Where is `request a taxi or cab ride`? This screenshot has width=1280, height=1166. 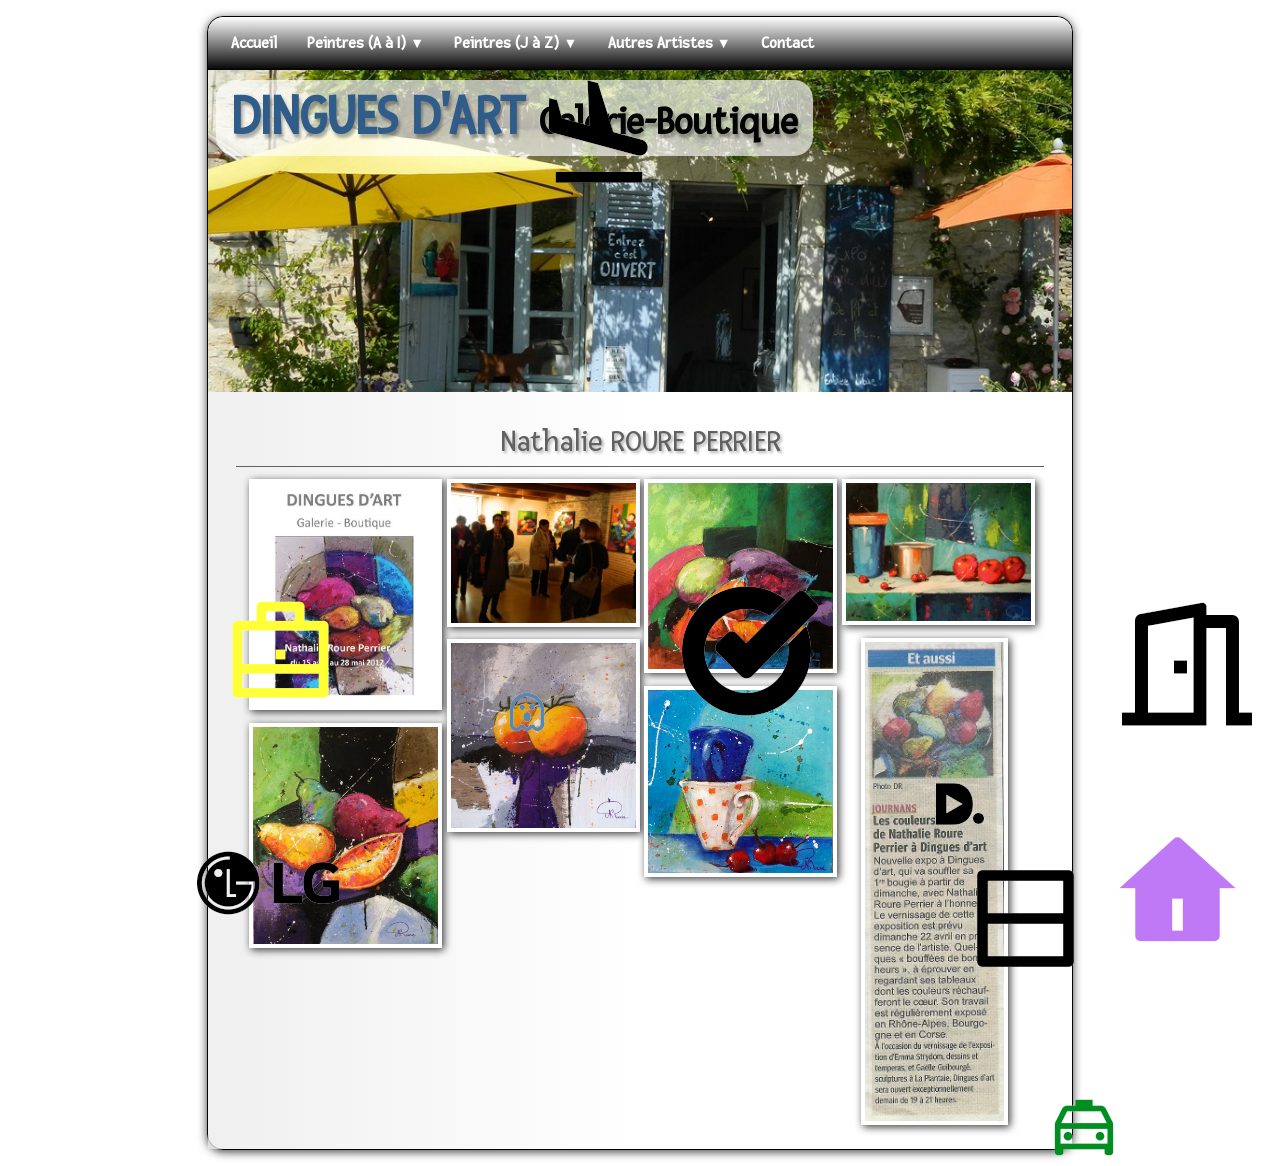
request a taxi or cab ride is located at coordinates (1084, 1126).